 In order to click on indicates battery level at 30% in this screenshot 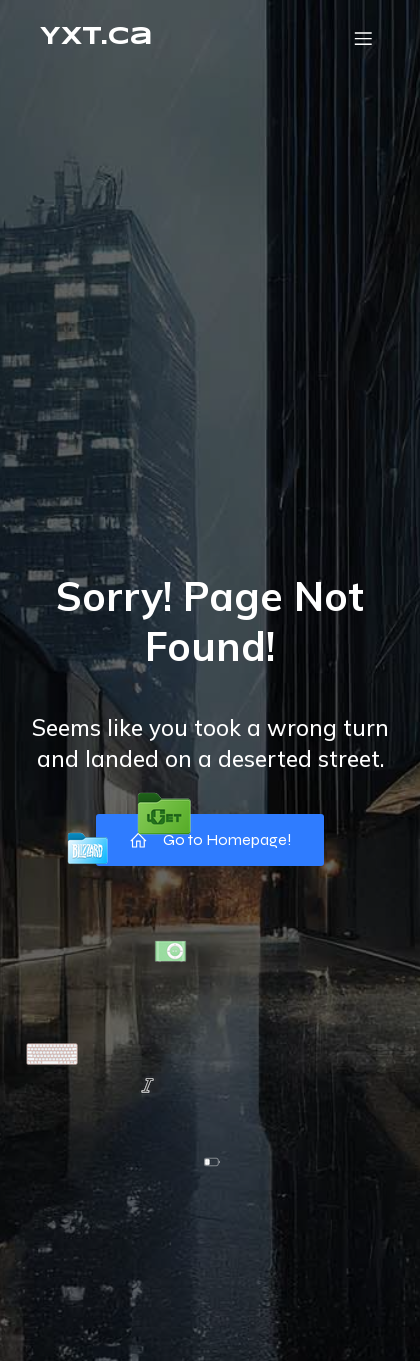, I will do `click(212, 1162)`.